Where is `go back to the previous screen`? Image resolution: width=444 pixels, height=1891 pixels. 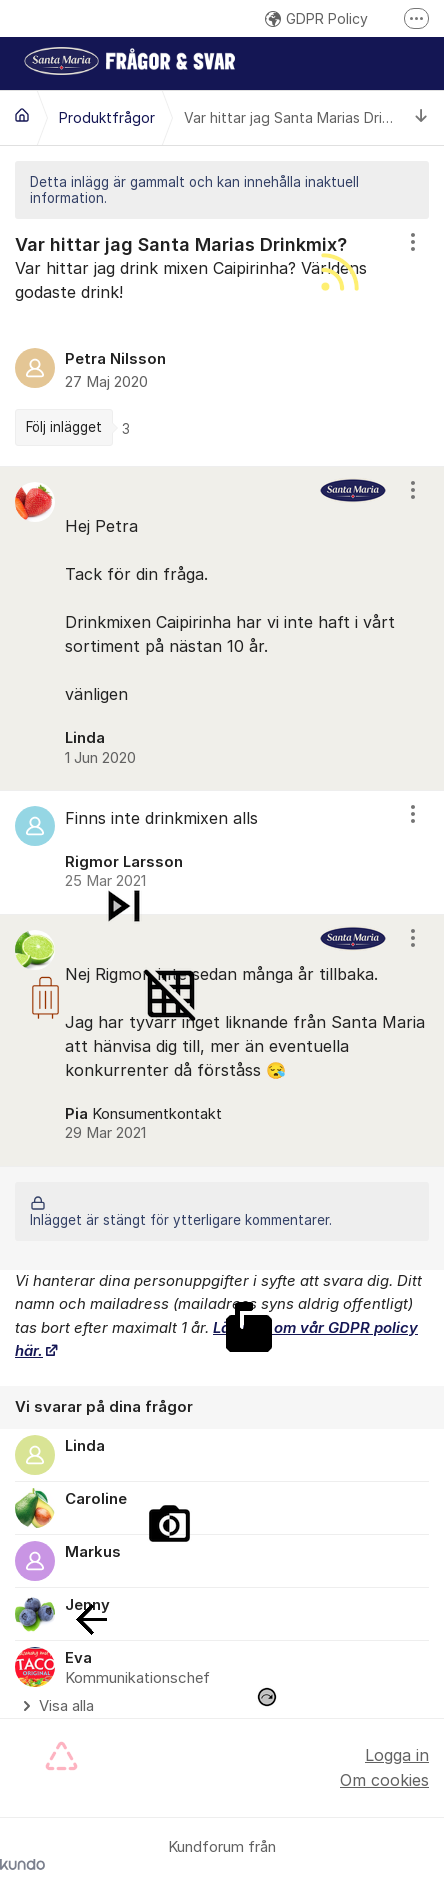
go back to the previous screen is located at coordinates (91, 1619).